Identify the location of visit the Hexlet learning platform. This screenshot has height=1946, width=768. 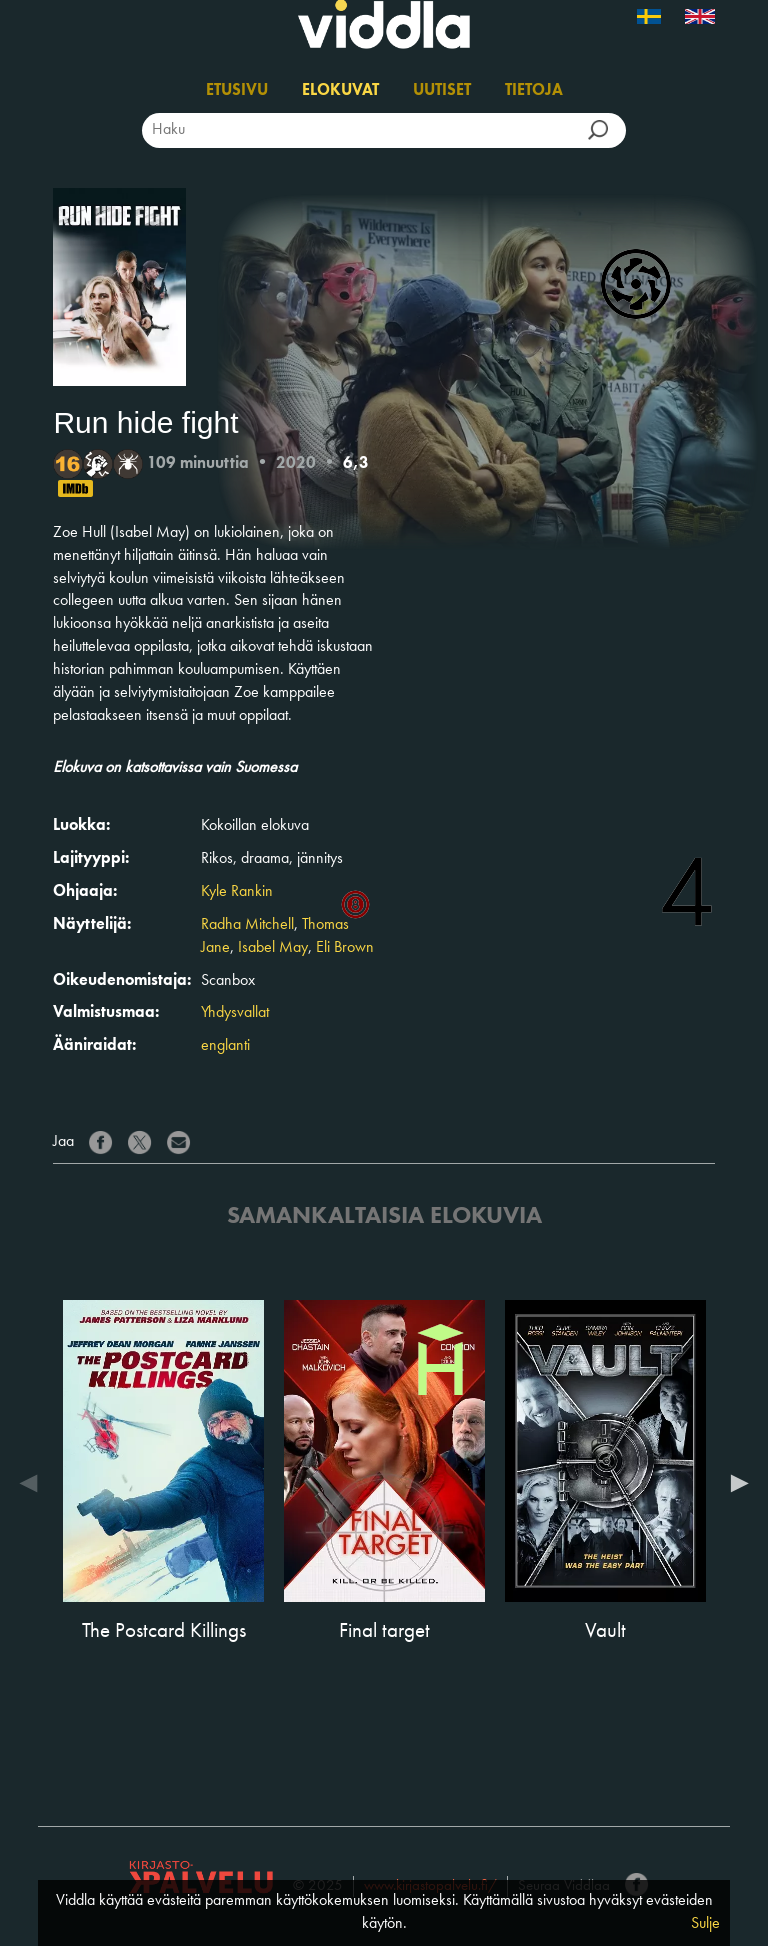
(440, 1359).